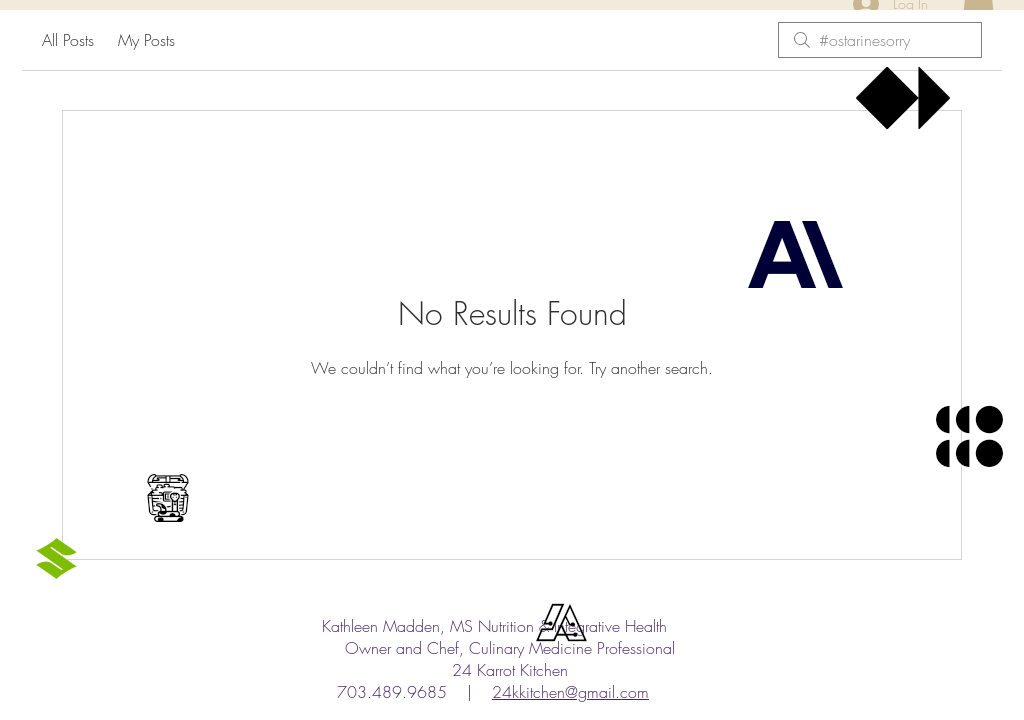  I want to click on visit The Algorithms website or repository, so click(561, 622).